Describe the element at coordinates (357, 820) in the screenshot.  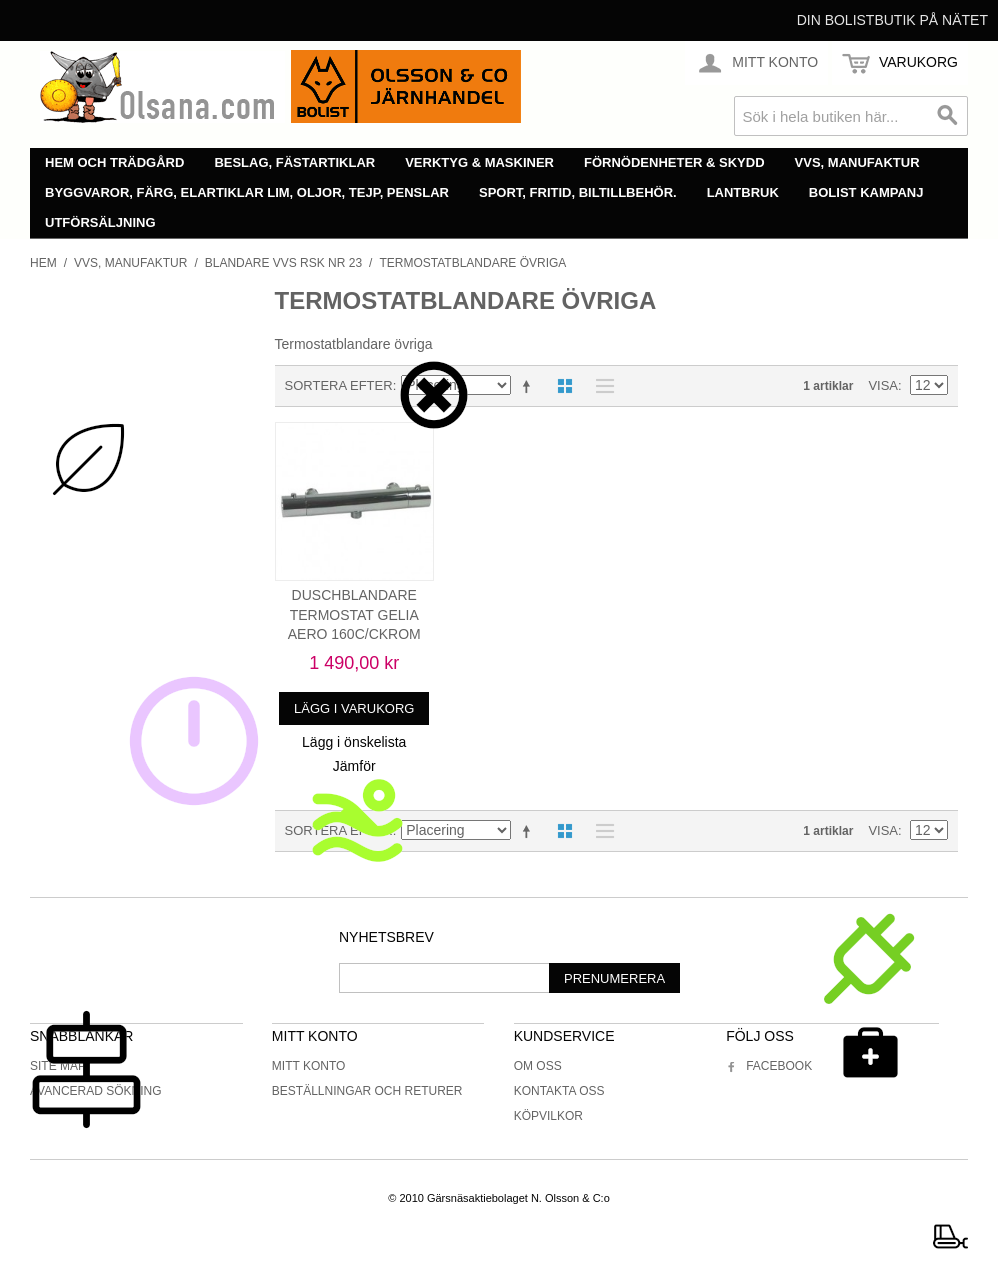
I see `access swimming pool or aquatic facilities` at that location.